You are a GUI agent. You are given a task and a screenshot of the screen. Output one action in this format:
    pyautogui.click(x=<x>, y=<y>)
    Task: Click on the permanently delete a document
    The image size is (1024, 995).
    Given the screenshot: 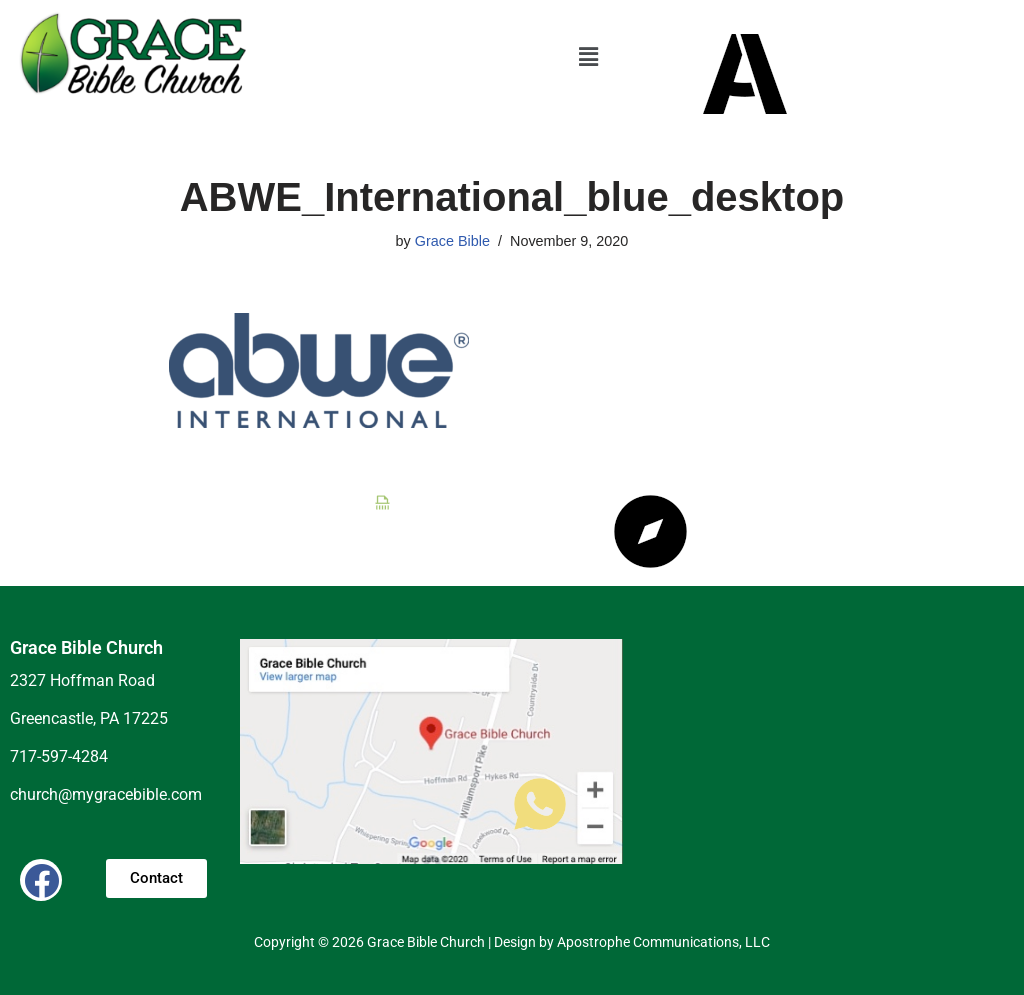 What is the action you would take?
    pyautogui.click(x=382, y=502)
    